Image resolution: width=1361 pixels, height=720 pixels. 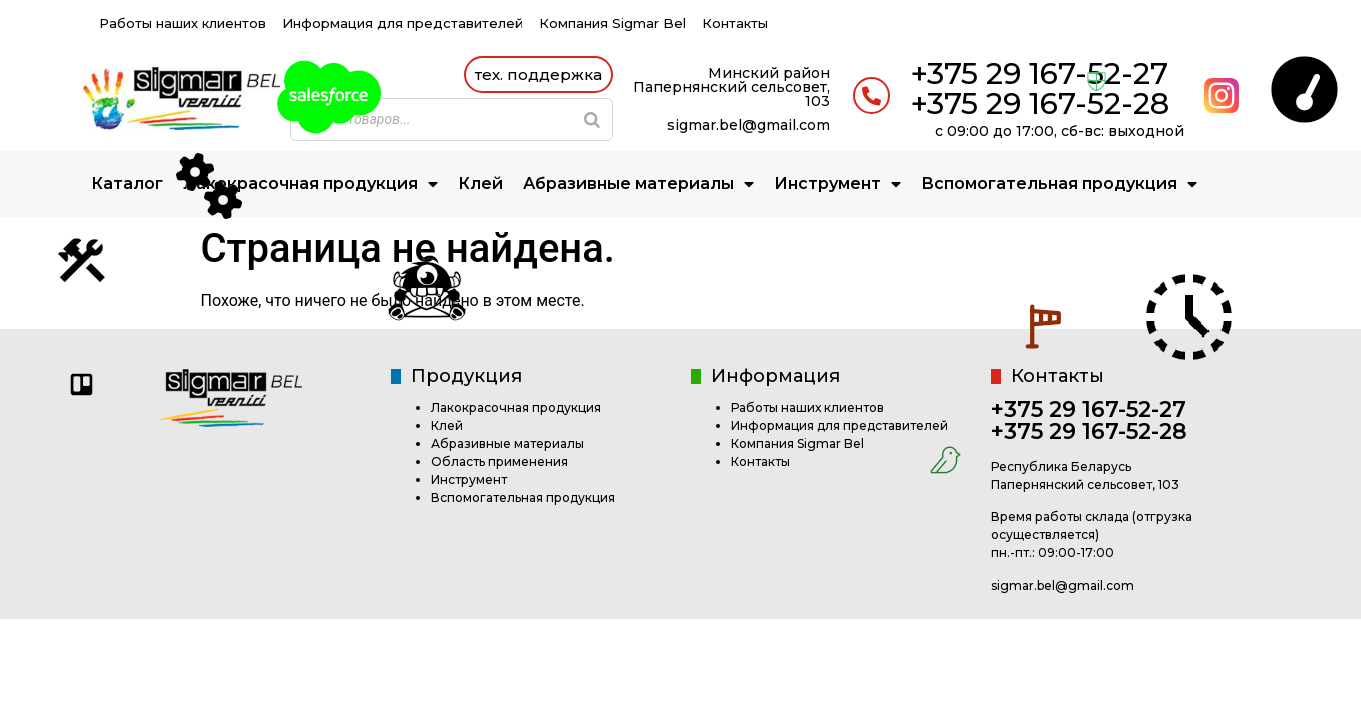 I want to click on access settings or preferences, so click(x=209, y=186).